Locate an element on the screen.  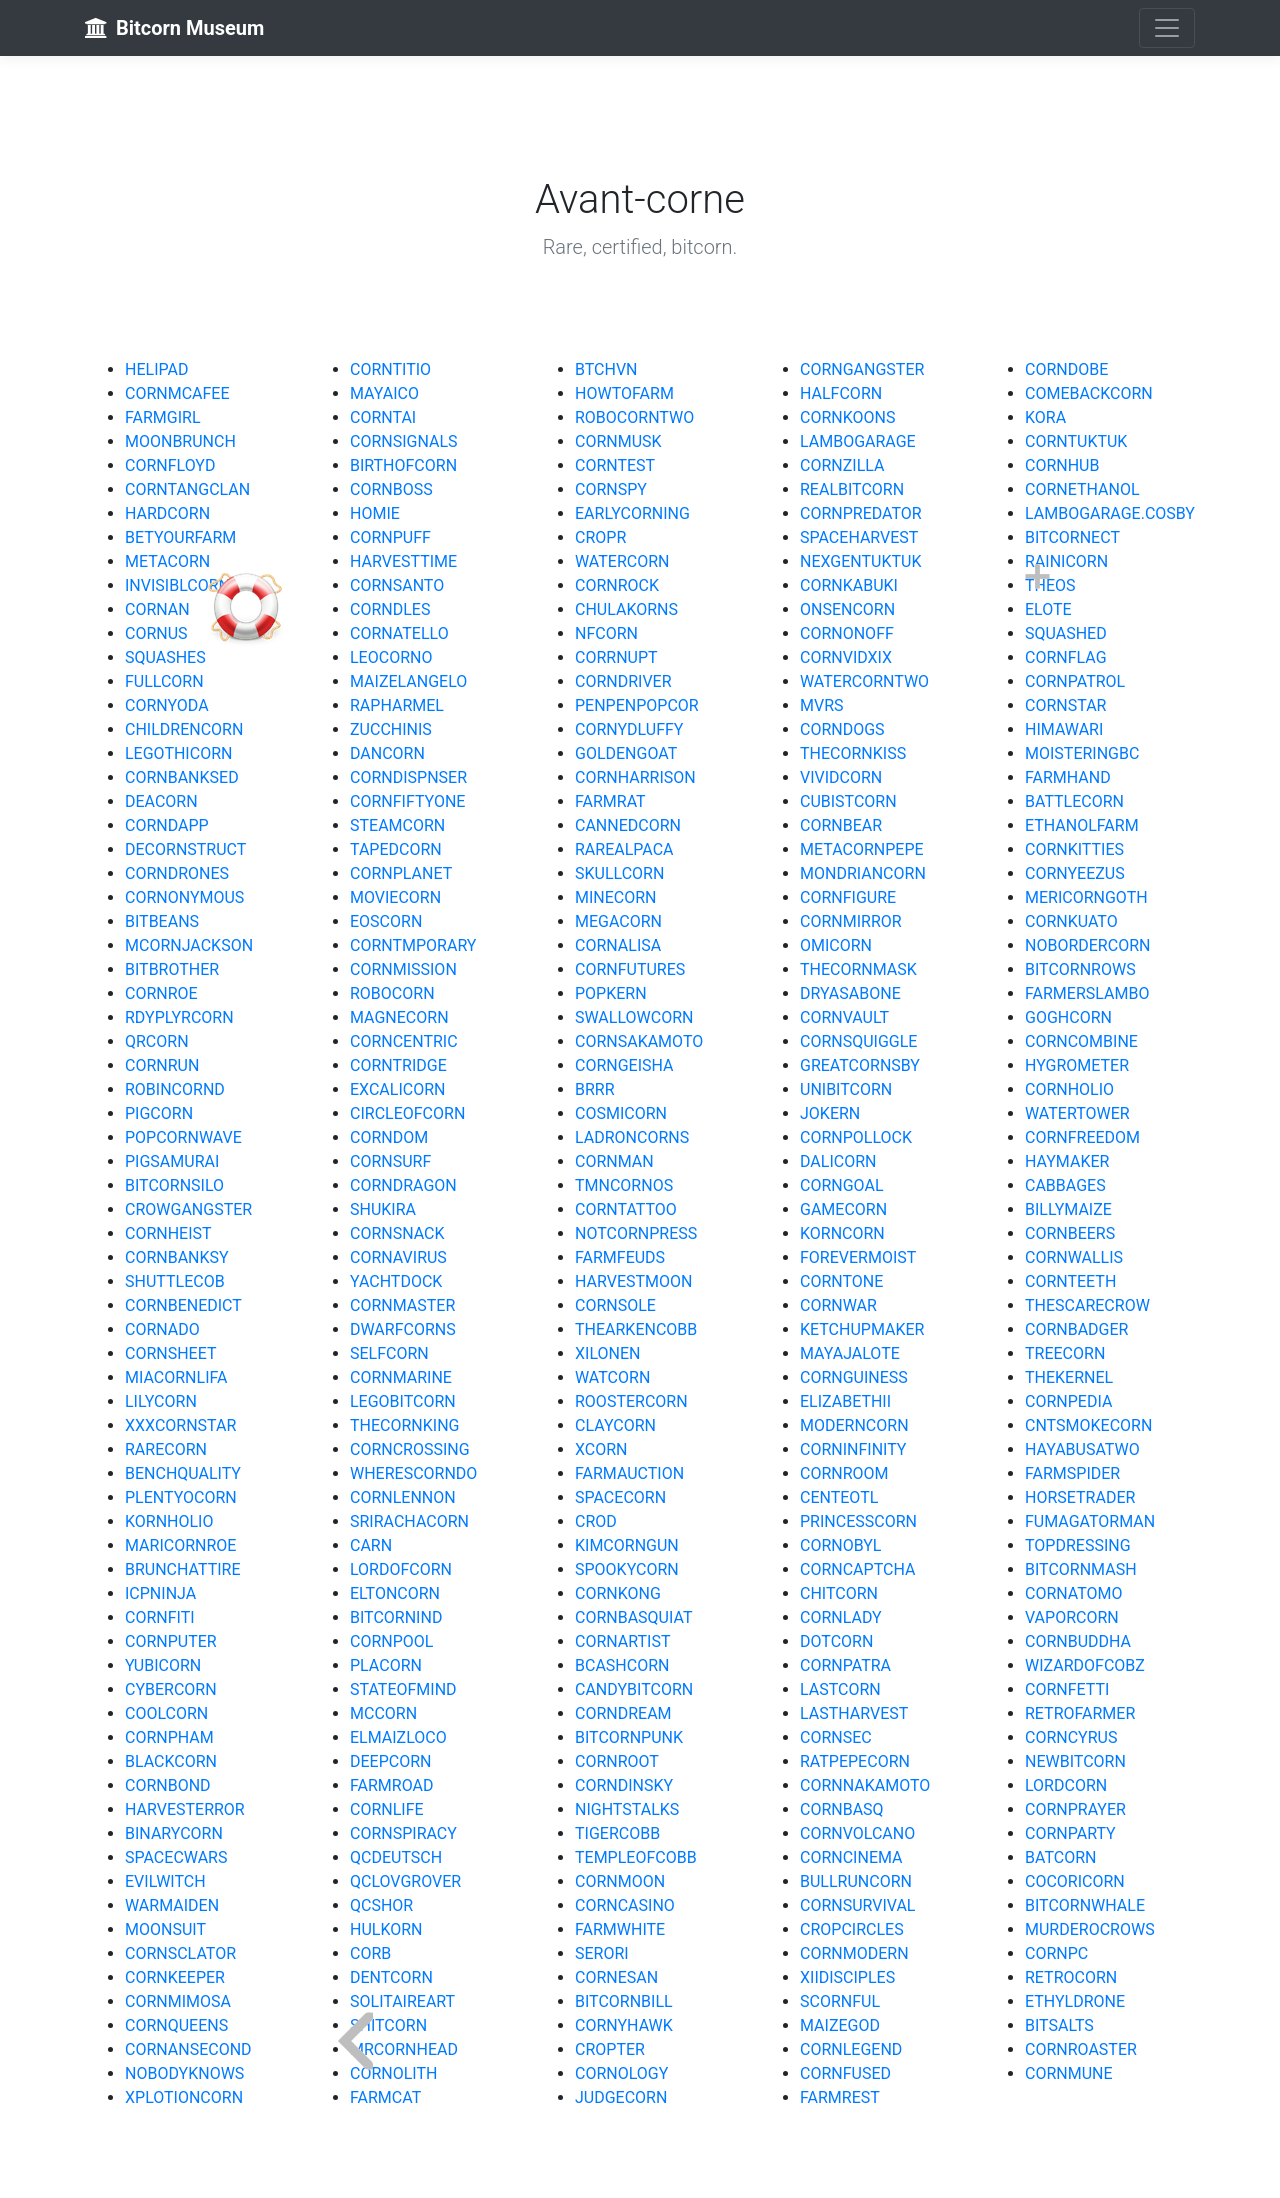
go back to the previous screen is located at coordinates (354, 2041).